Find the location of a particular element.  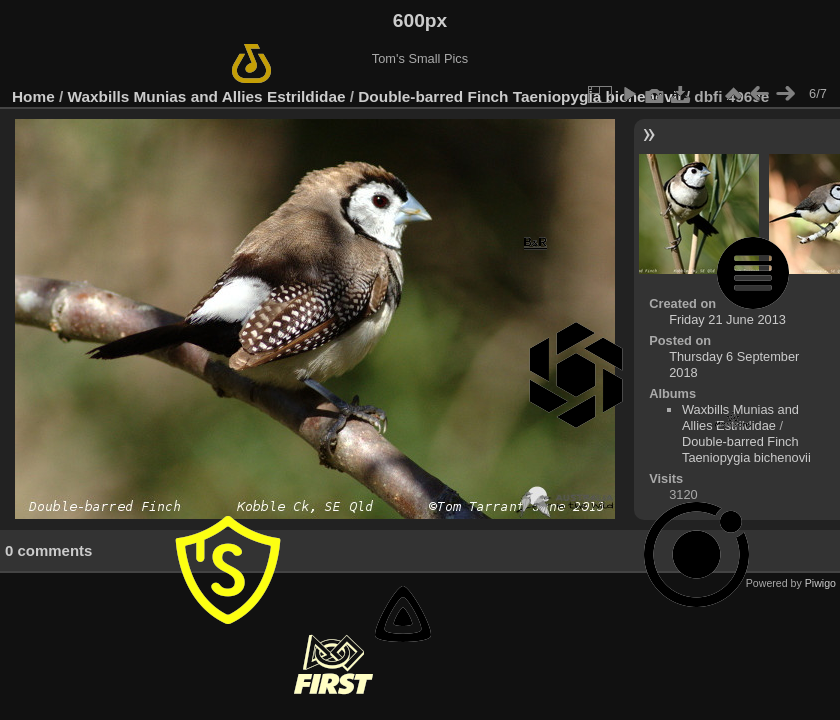

morrisons supermarket app or website is located at coordinates (733, 419).